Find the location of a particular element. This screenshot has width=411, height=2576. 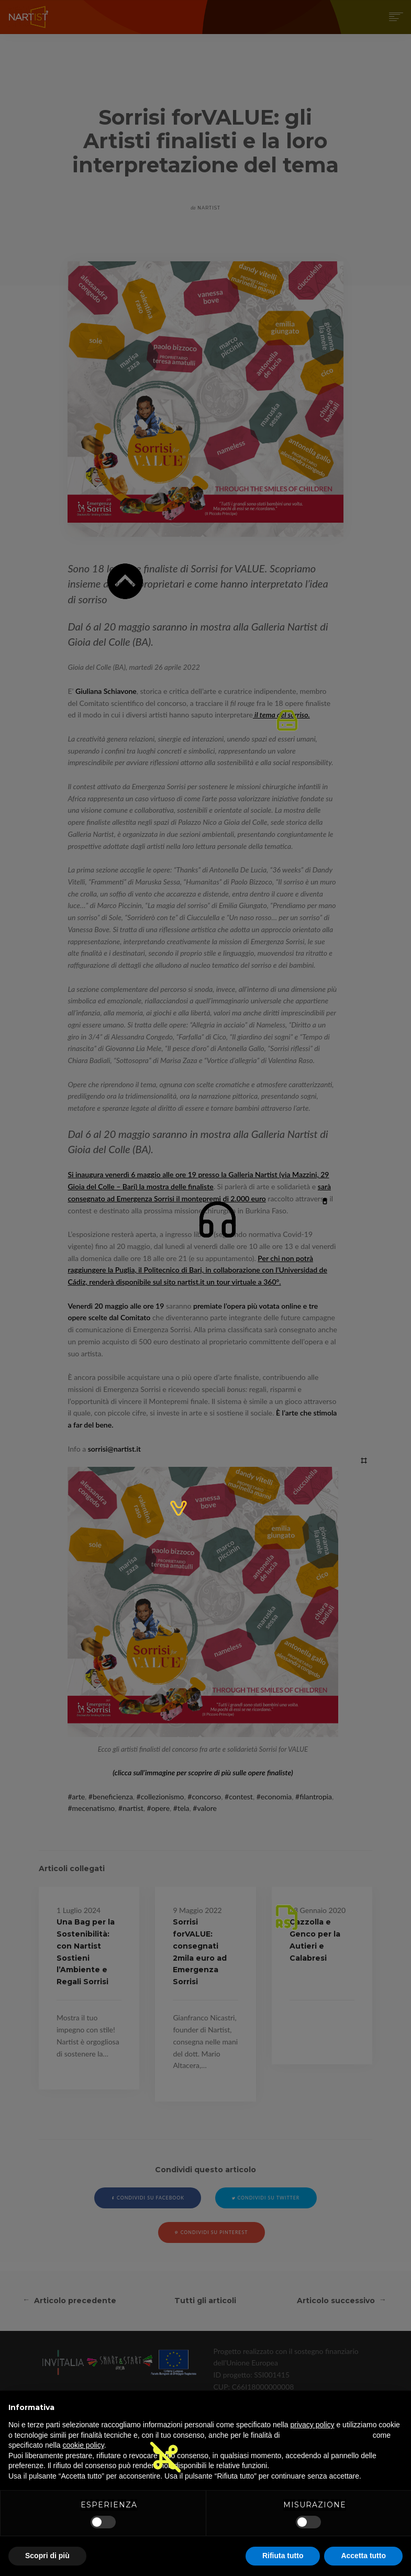

scroll to top of page is located at coordinates (125, 581).